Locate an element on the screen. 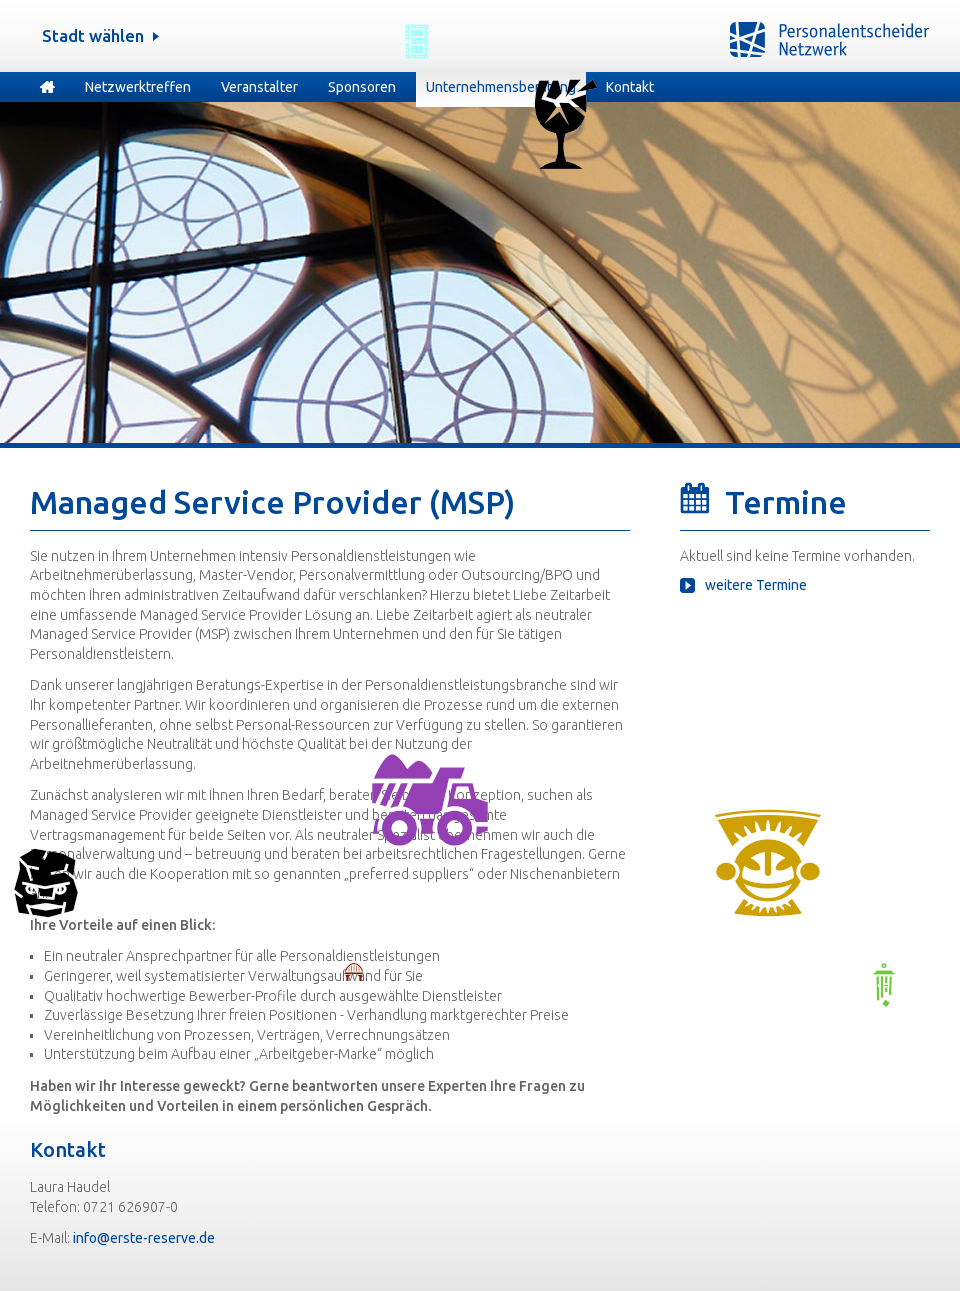 The width and height of the screenshot is (960, 1291). indicates fragile item or breakable content is located at coordinates (559, 124).